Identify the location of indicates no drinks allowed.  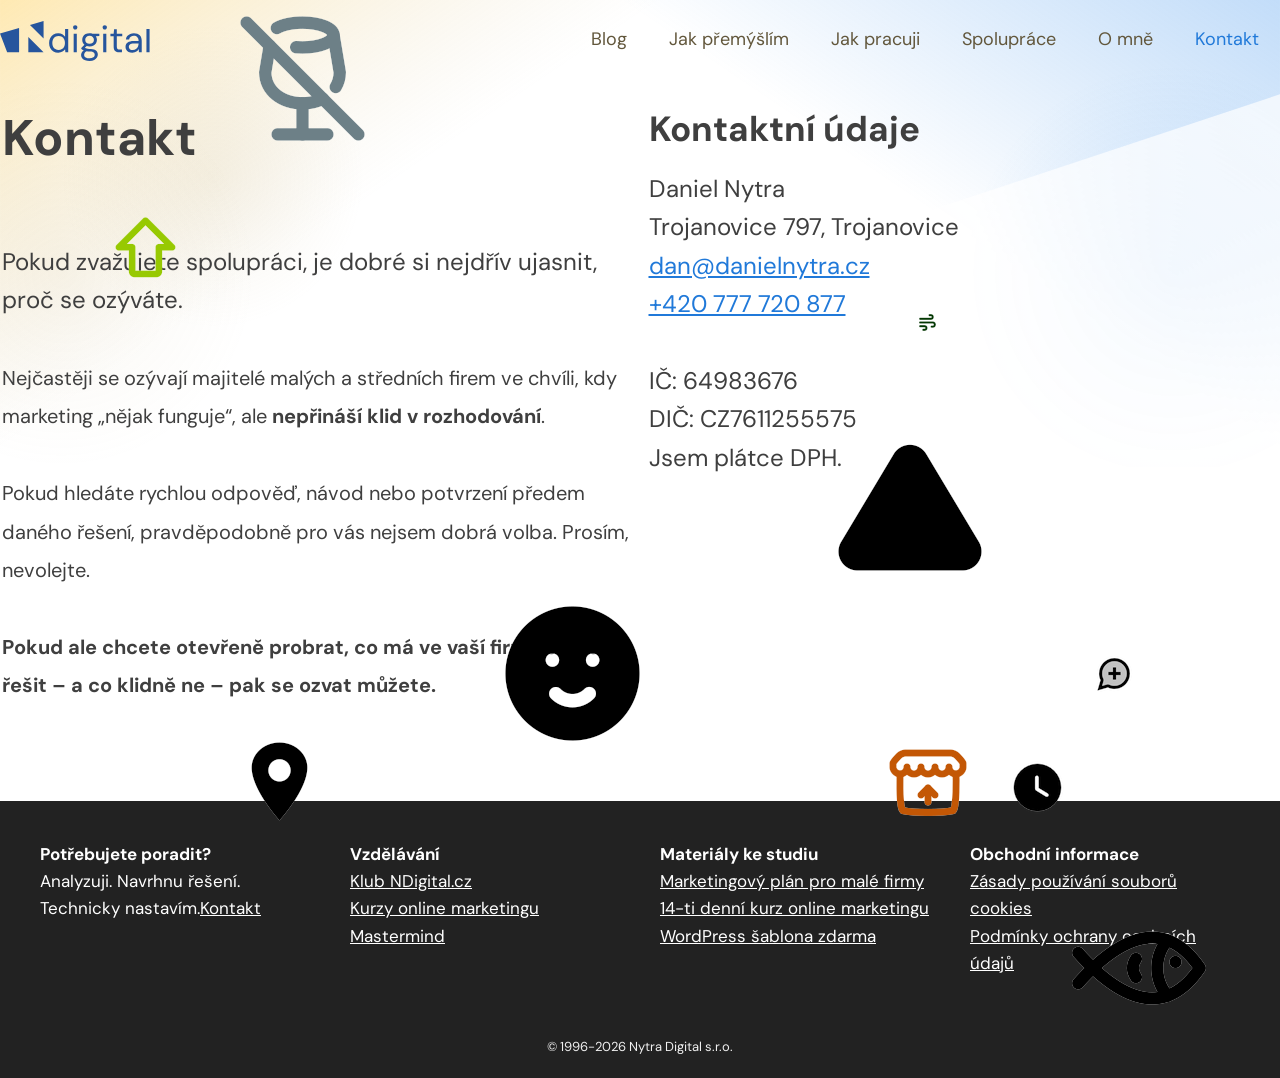
(302, 78).